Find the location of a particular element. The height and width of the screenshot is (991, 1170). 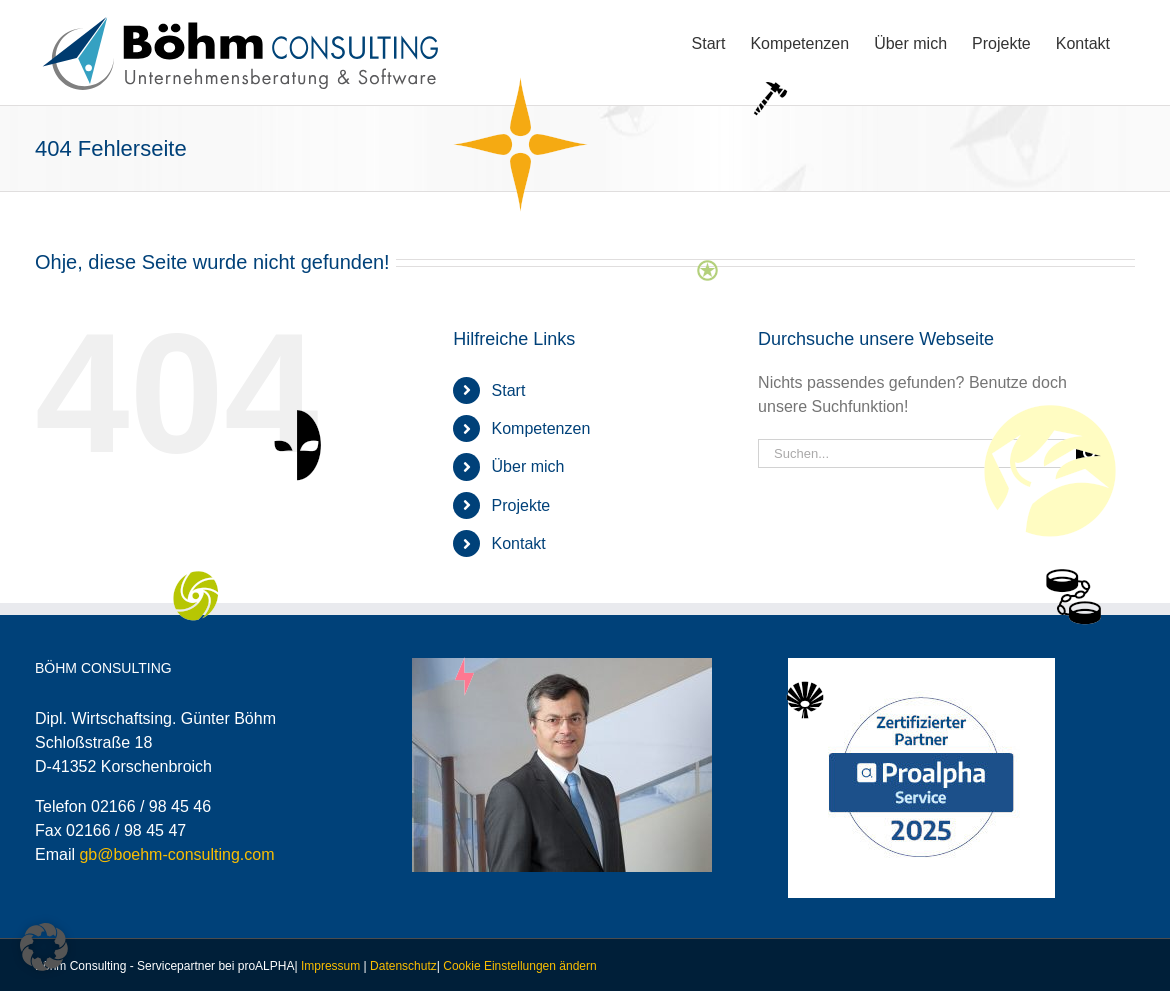

initialize spike trap or hazard is located at coordinates (520, 144).